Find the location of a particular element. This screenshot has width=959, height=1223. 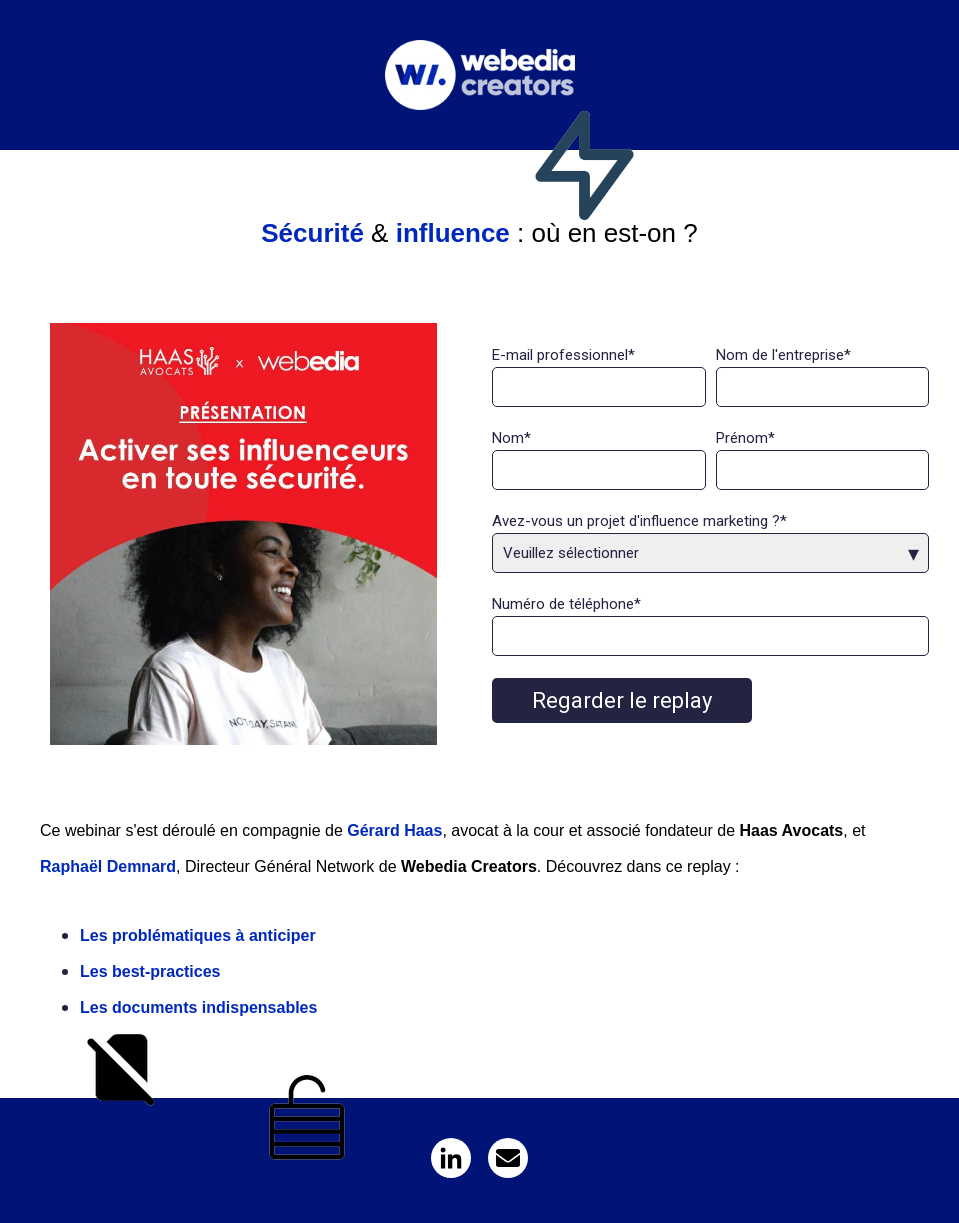

supabase logo - open source database platform is located at coordinates (584, 165).